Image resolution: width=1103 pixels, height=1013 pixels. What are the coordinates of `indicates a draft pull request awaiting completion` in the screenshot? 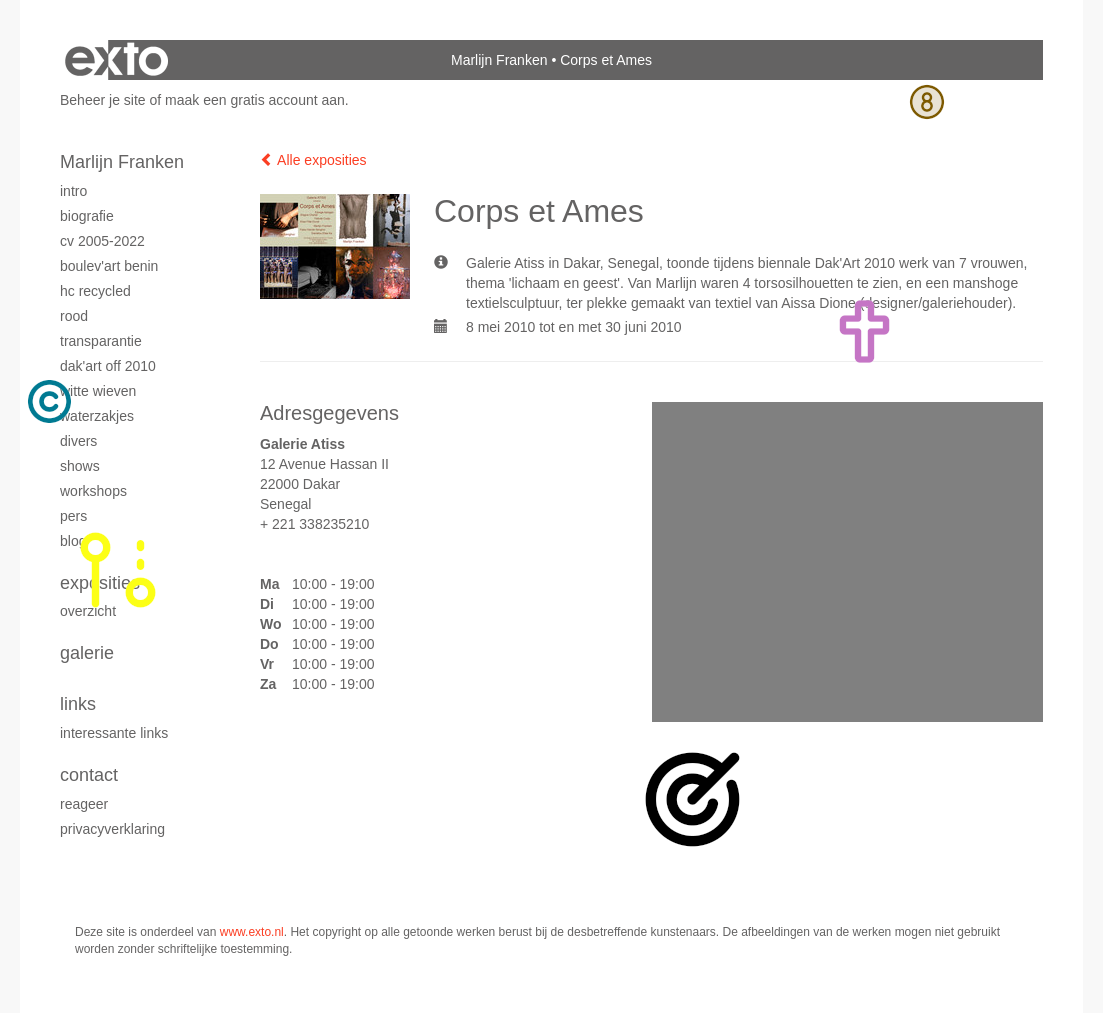 It's located at (118, 570).